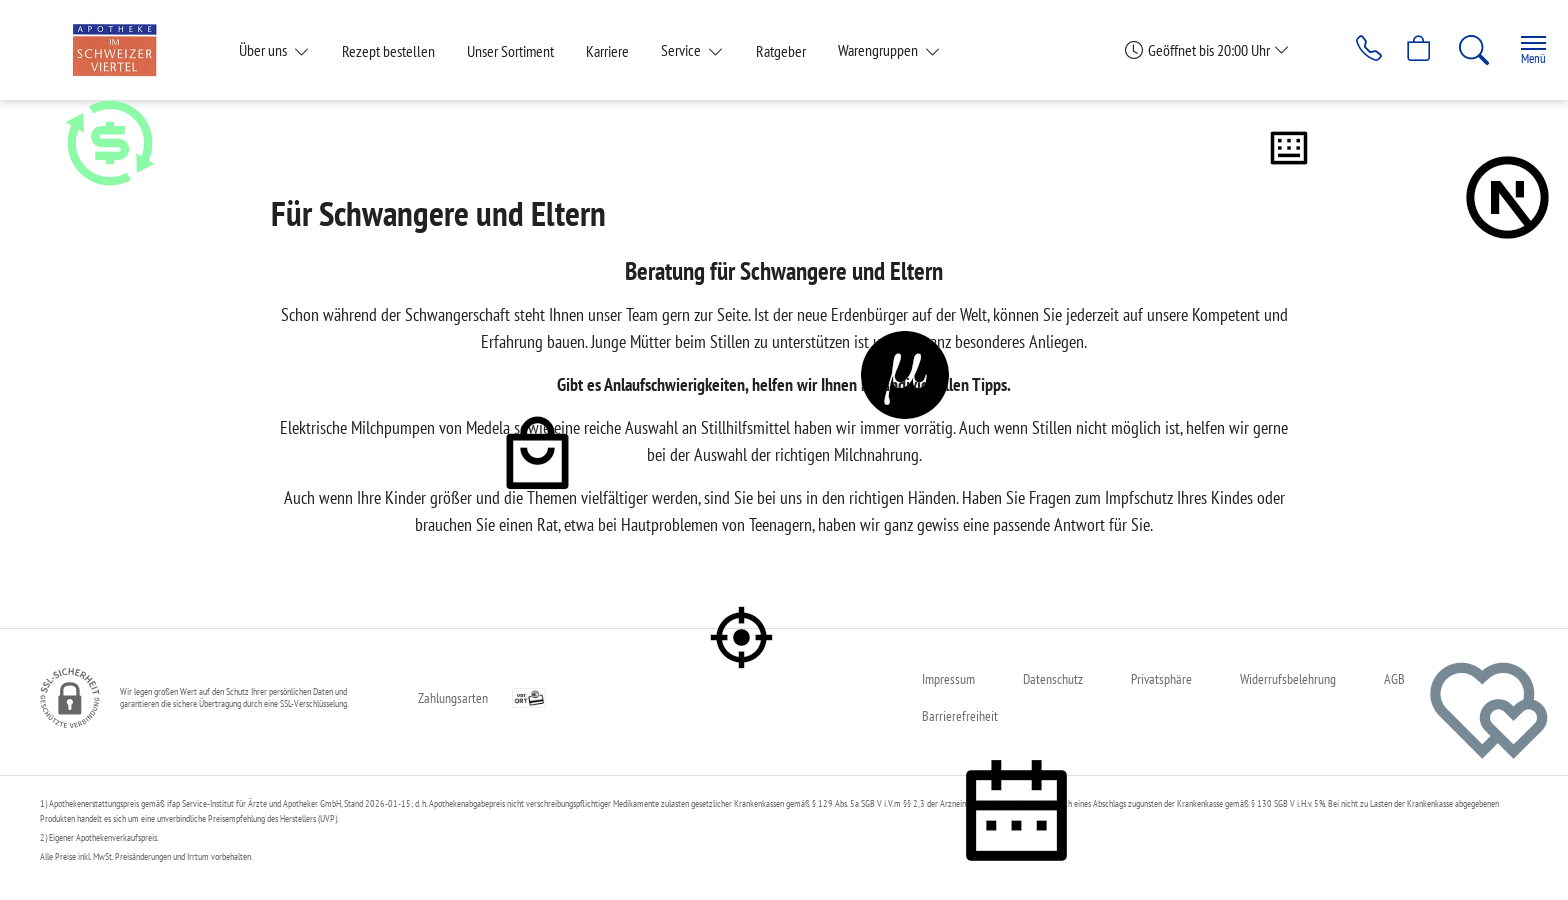 Image resolution: width=1568 pixels, height=900 pixels. I want to click on view calendar or schedule, so click(1016, 815).